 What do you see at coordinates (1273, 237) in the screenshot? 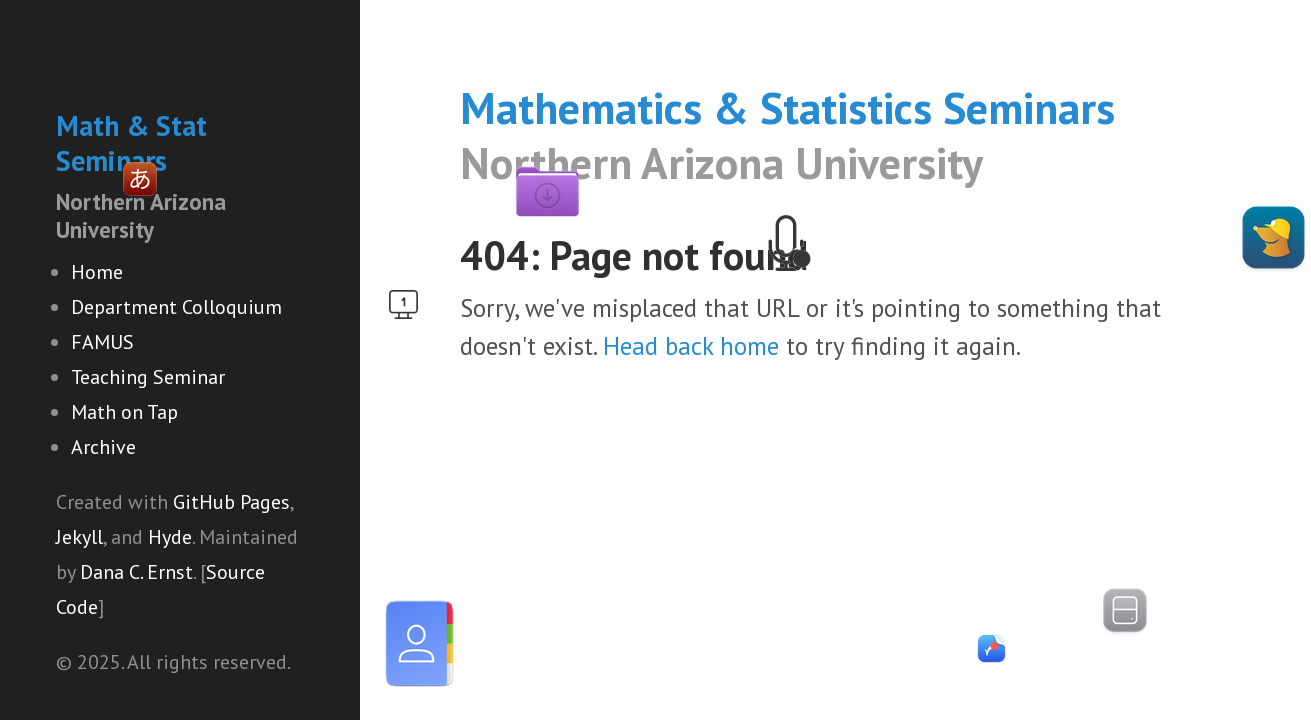
I see `open Mullvad VPN app` at bounding box center [1273, 237].